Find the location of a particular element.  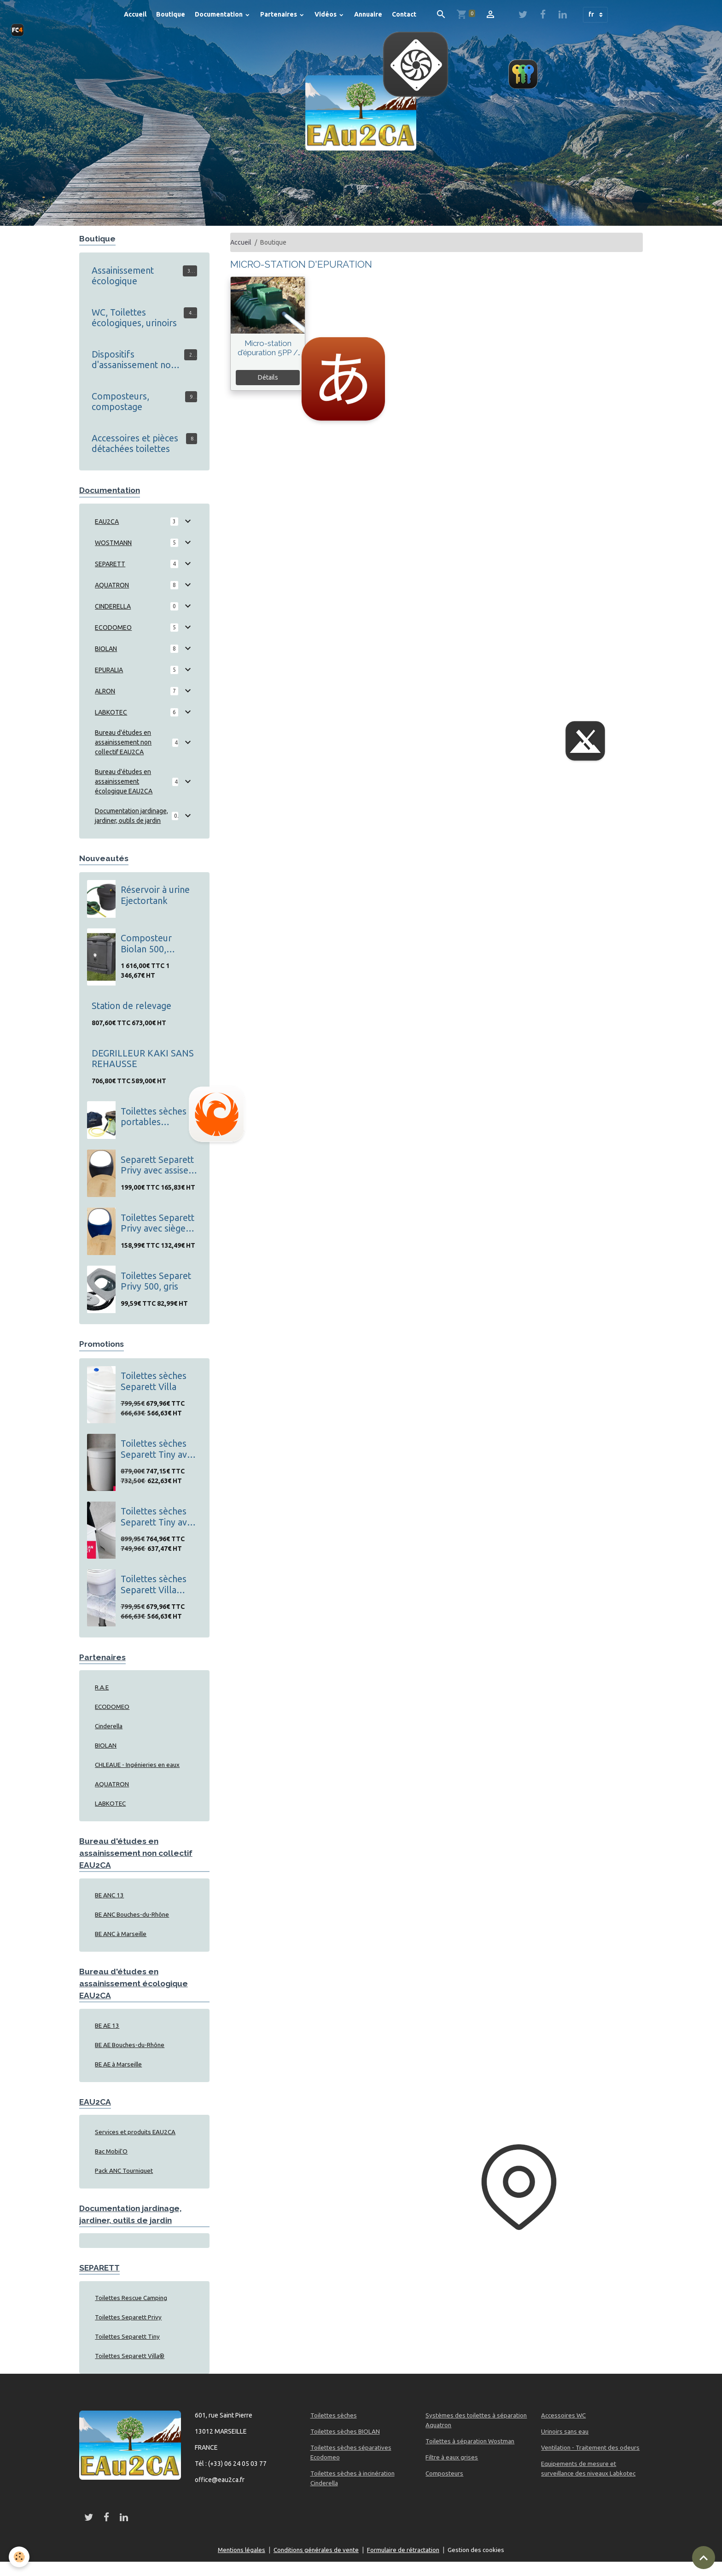

launch mx linux application is located at coordinates (585, 741).